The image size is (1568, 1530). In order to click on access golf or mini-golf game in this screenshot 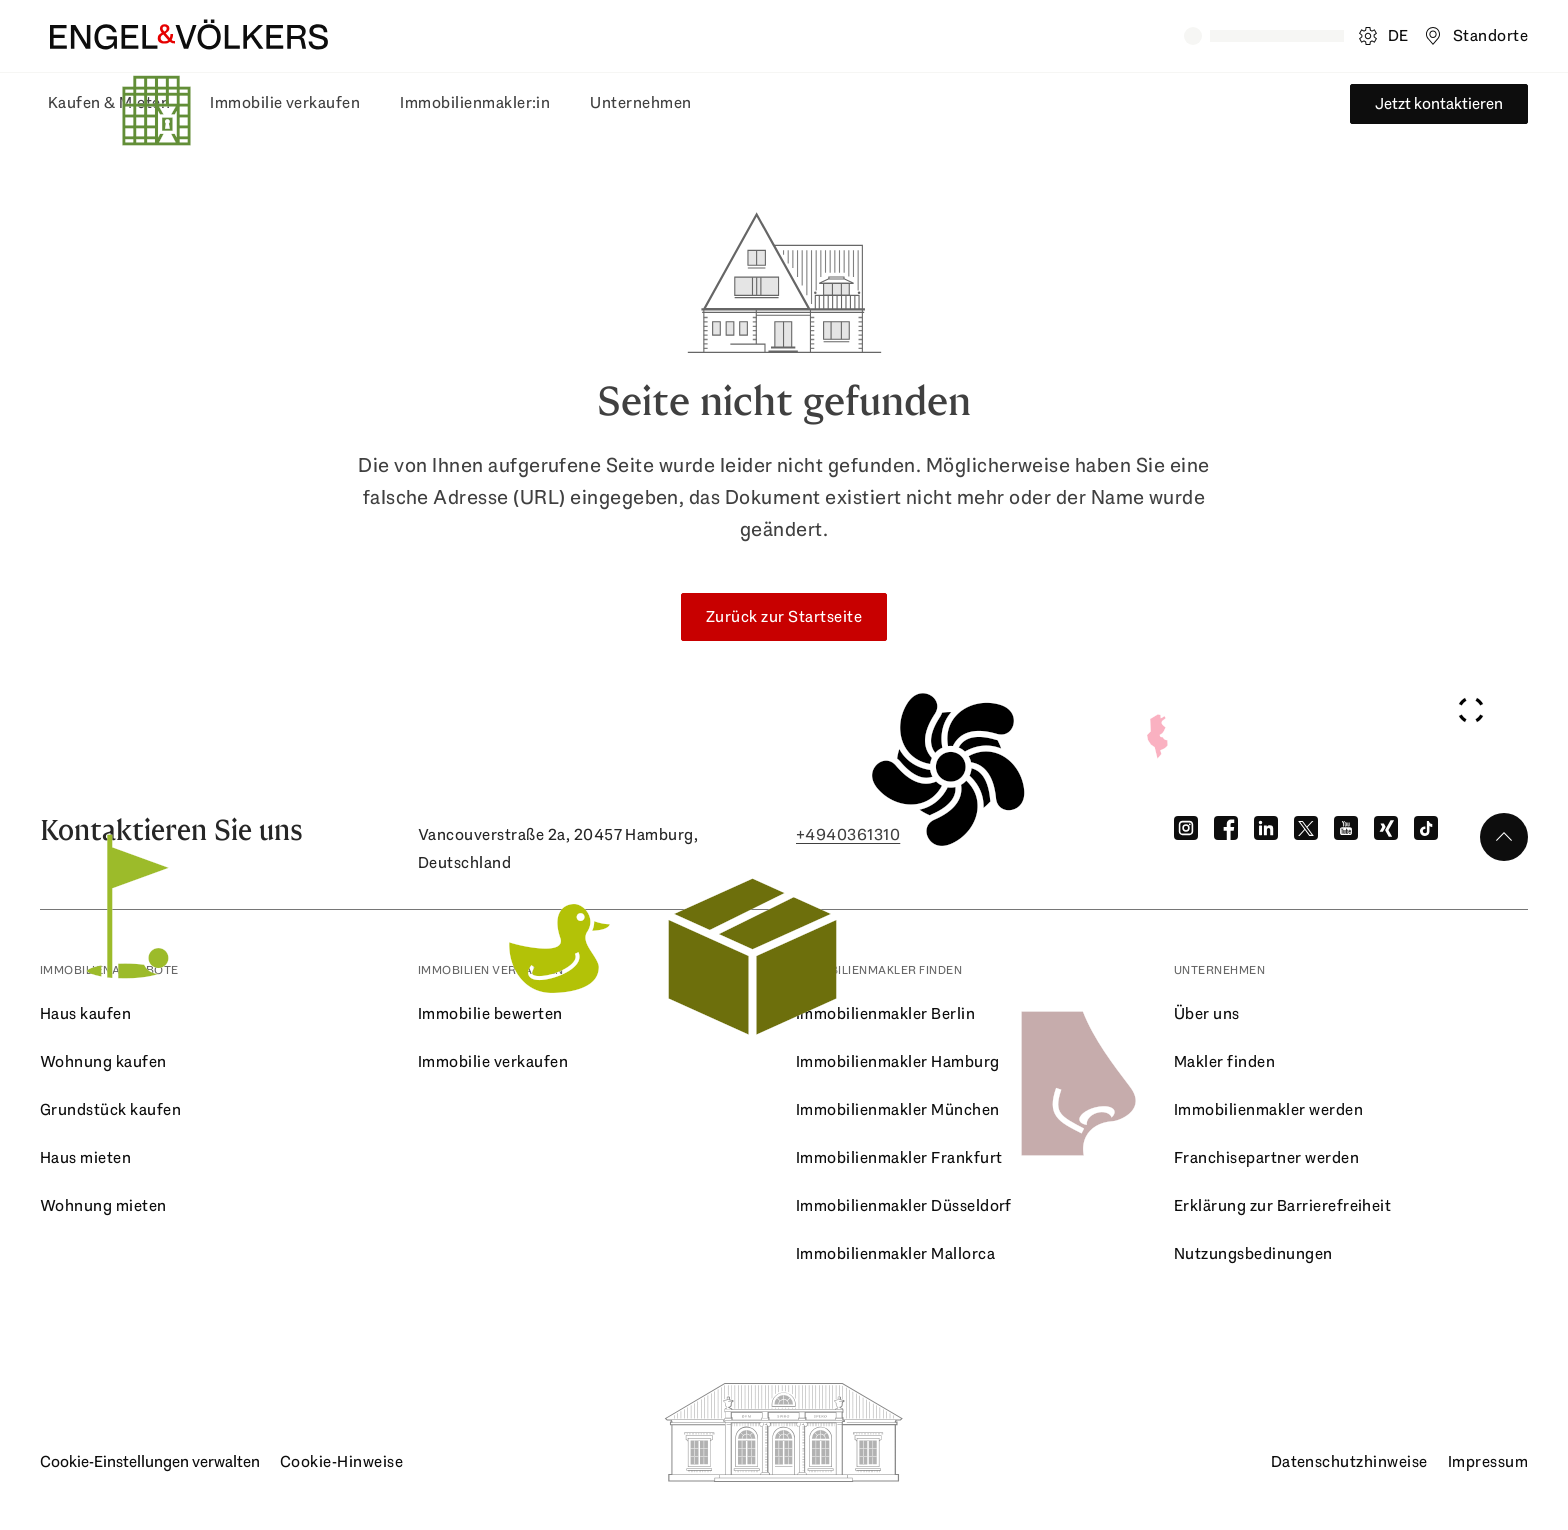, I will do `click(127, 906)`.